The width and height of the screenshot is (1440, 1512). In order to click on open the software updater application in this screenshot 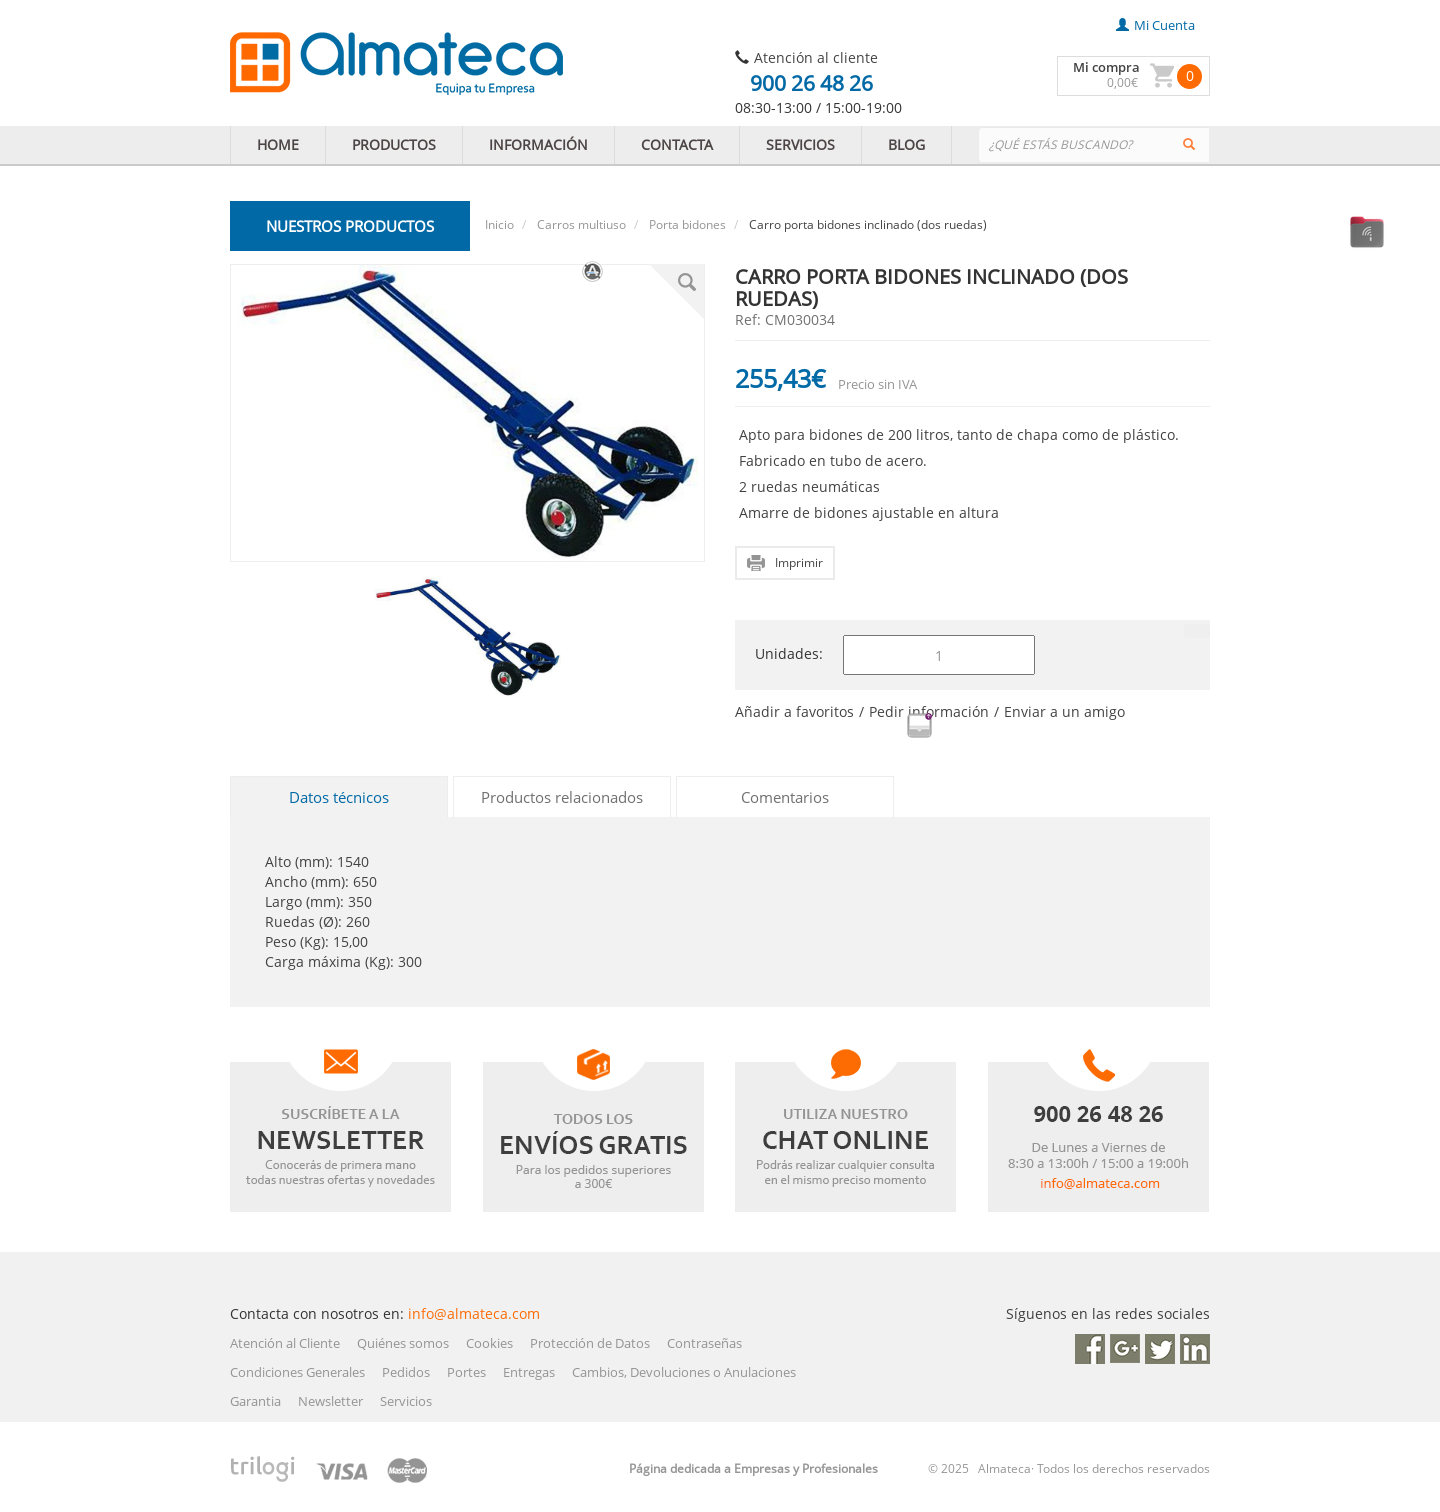, I will do `click(592, 271)`.